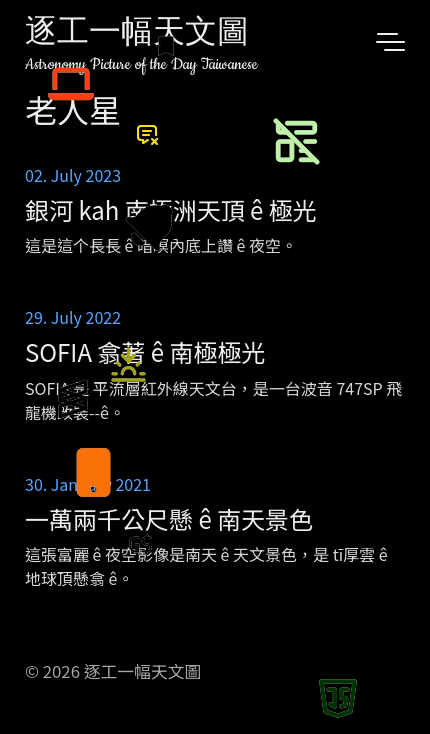 The height and width of the screenshot is (734, 430). What do you see at coordinates (73, 399) in the screenshot?
I see `open sublime text editor` at bounding box center [73, 399].